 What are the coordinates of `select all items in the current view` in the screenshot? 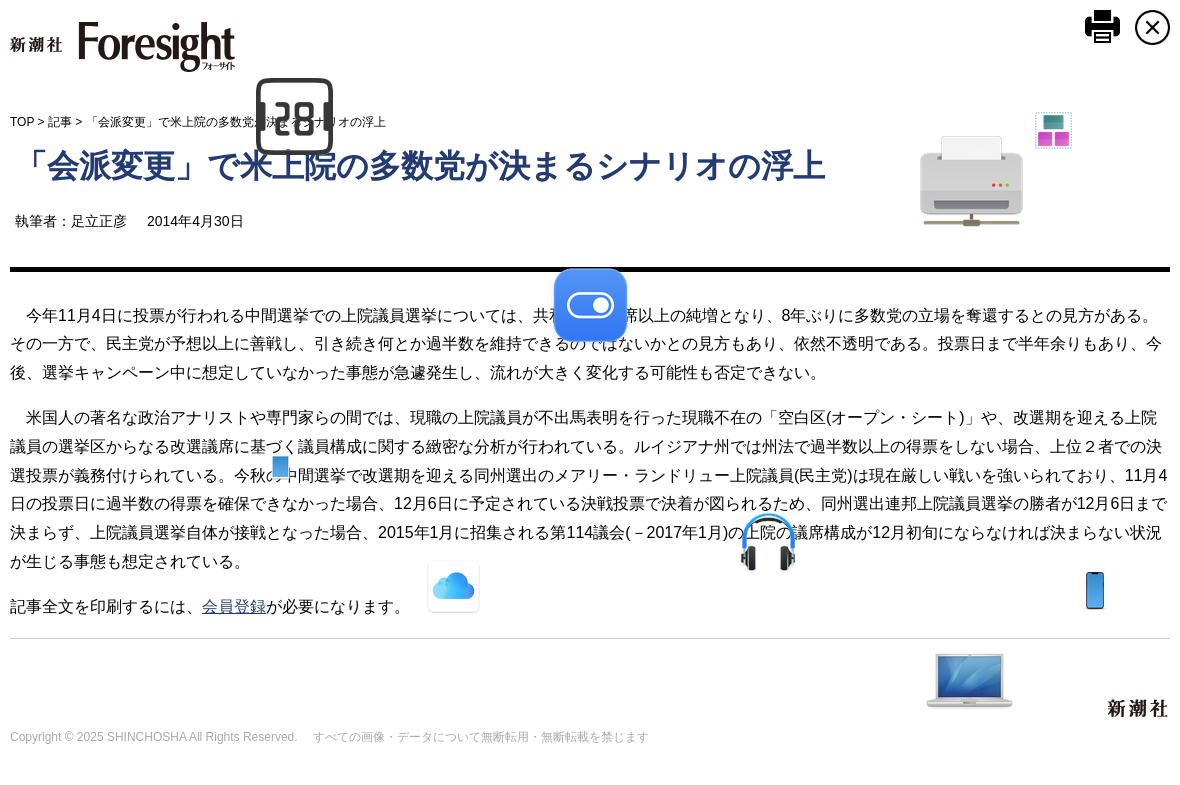 It's located at (1053, 130).